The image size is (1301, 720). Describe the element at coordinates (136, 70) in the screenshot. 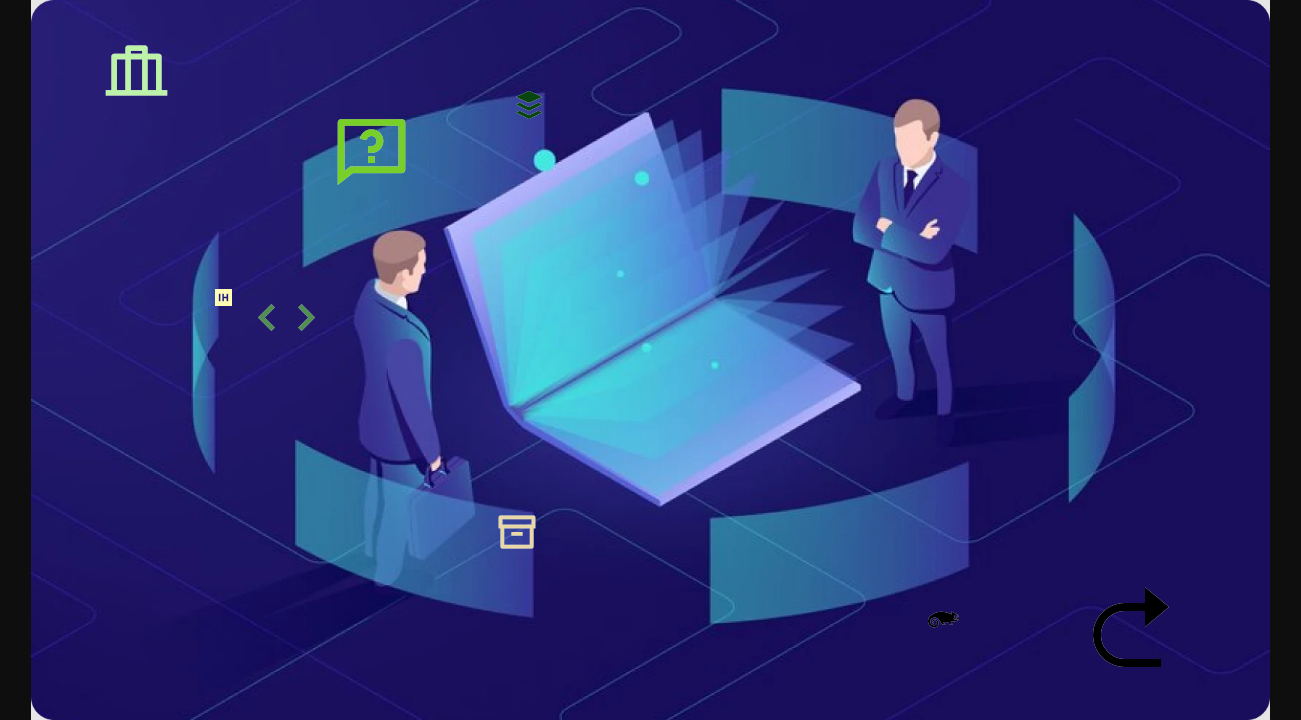

I see `luggage deposit or storage location` at that location.